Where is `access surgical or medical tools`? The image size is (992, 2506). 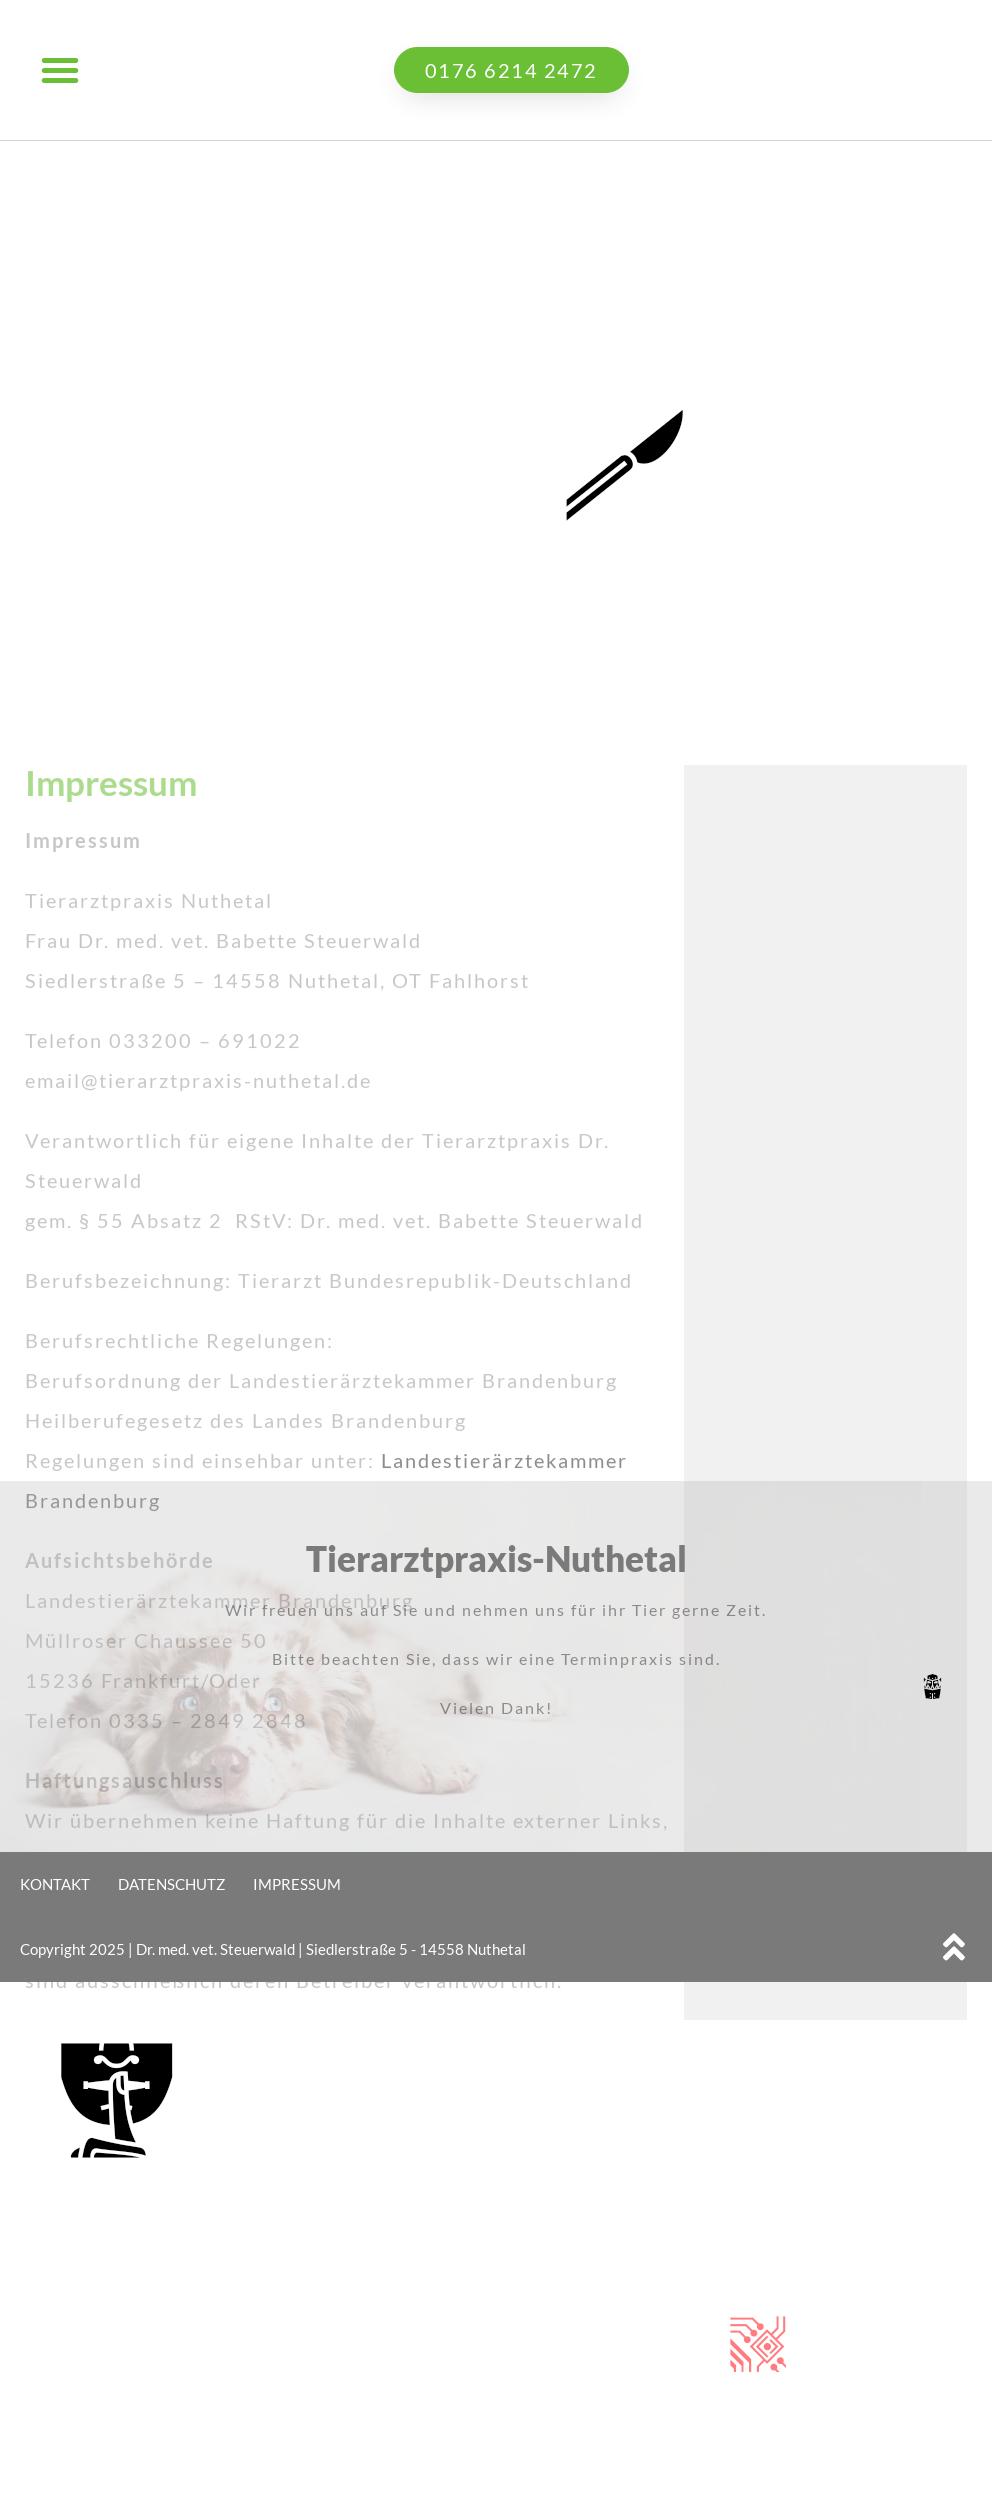 access surgical or medical tools is located at coordinates (625, 468).